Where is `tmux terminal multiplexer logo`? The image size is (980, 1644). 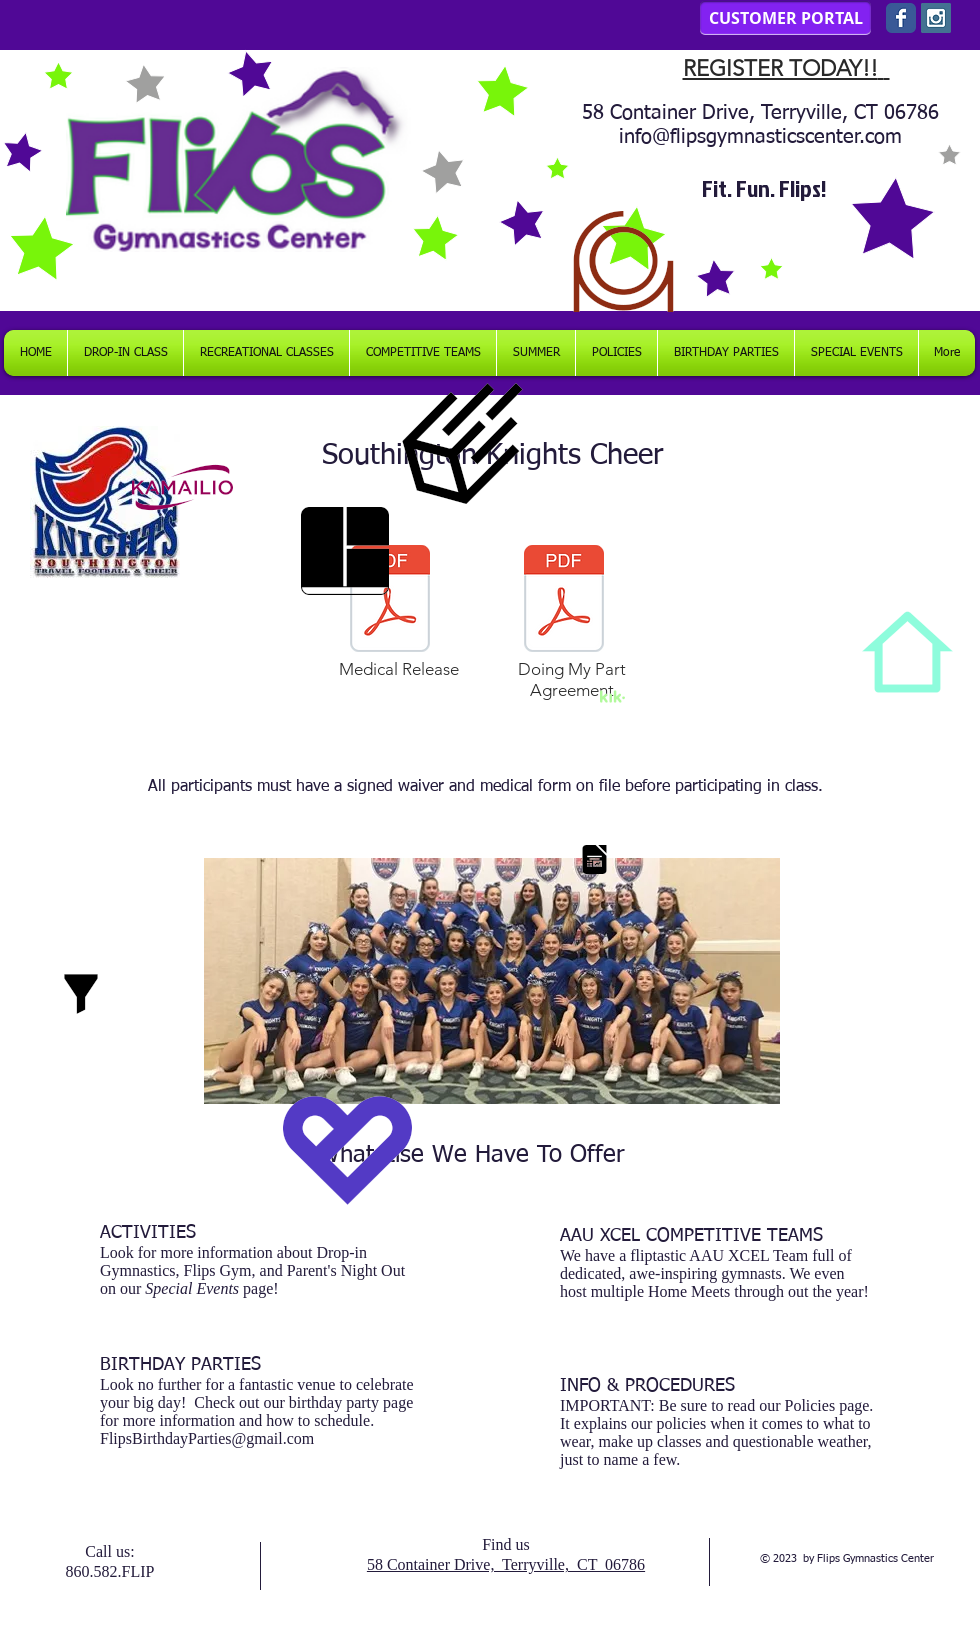 tmux terminal multiplexer logo is located at coordinates (345, 551).